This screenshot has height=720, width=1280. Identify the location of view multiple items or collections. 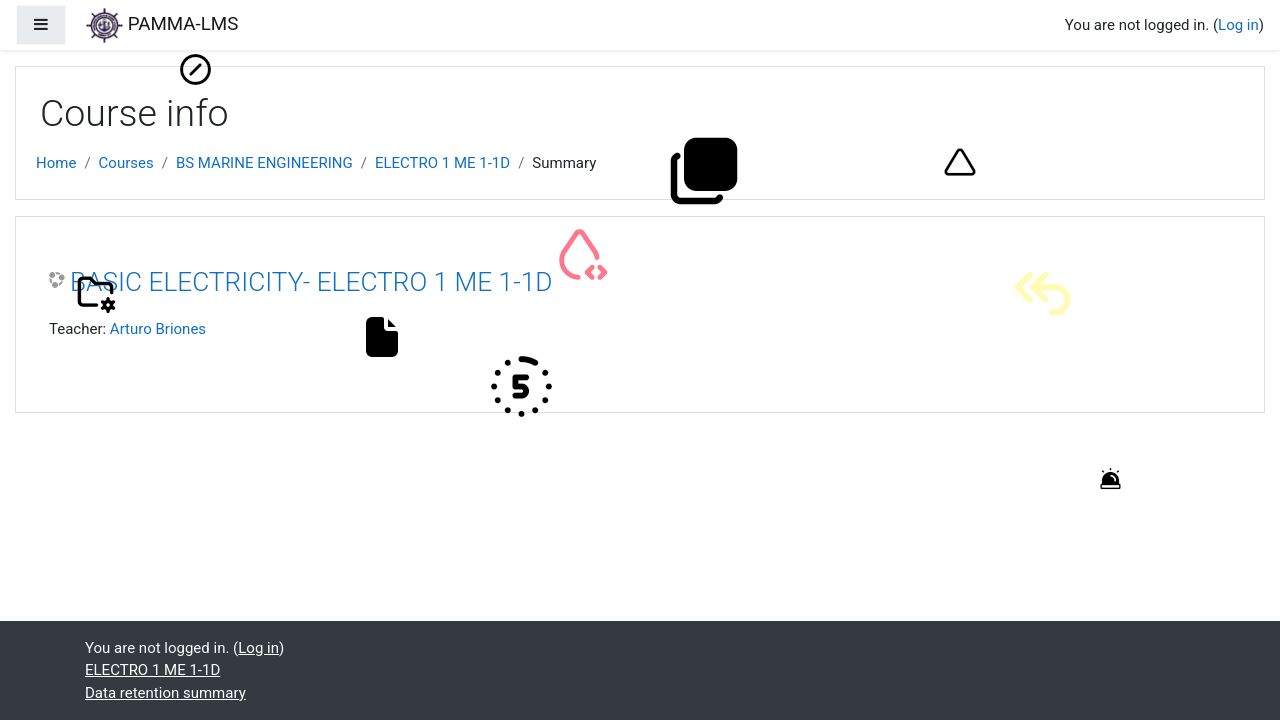
(704, 171).